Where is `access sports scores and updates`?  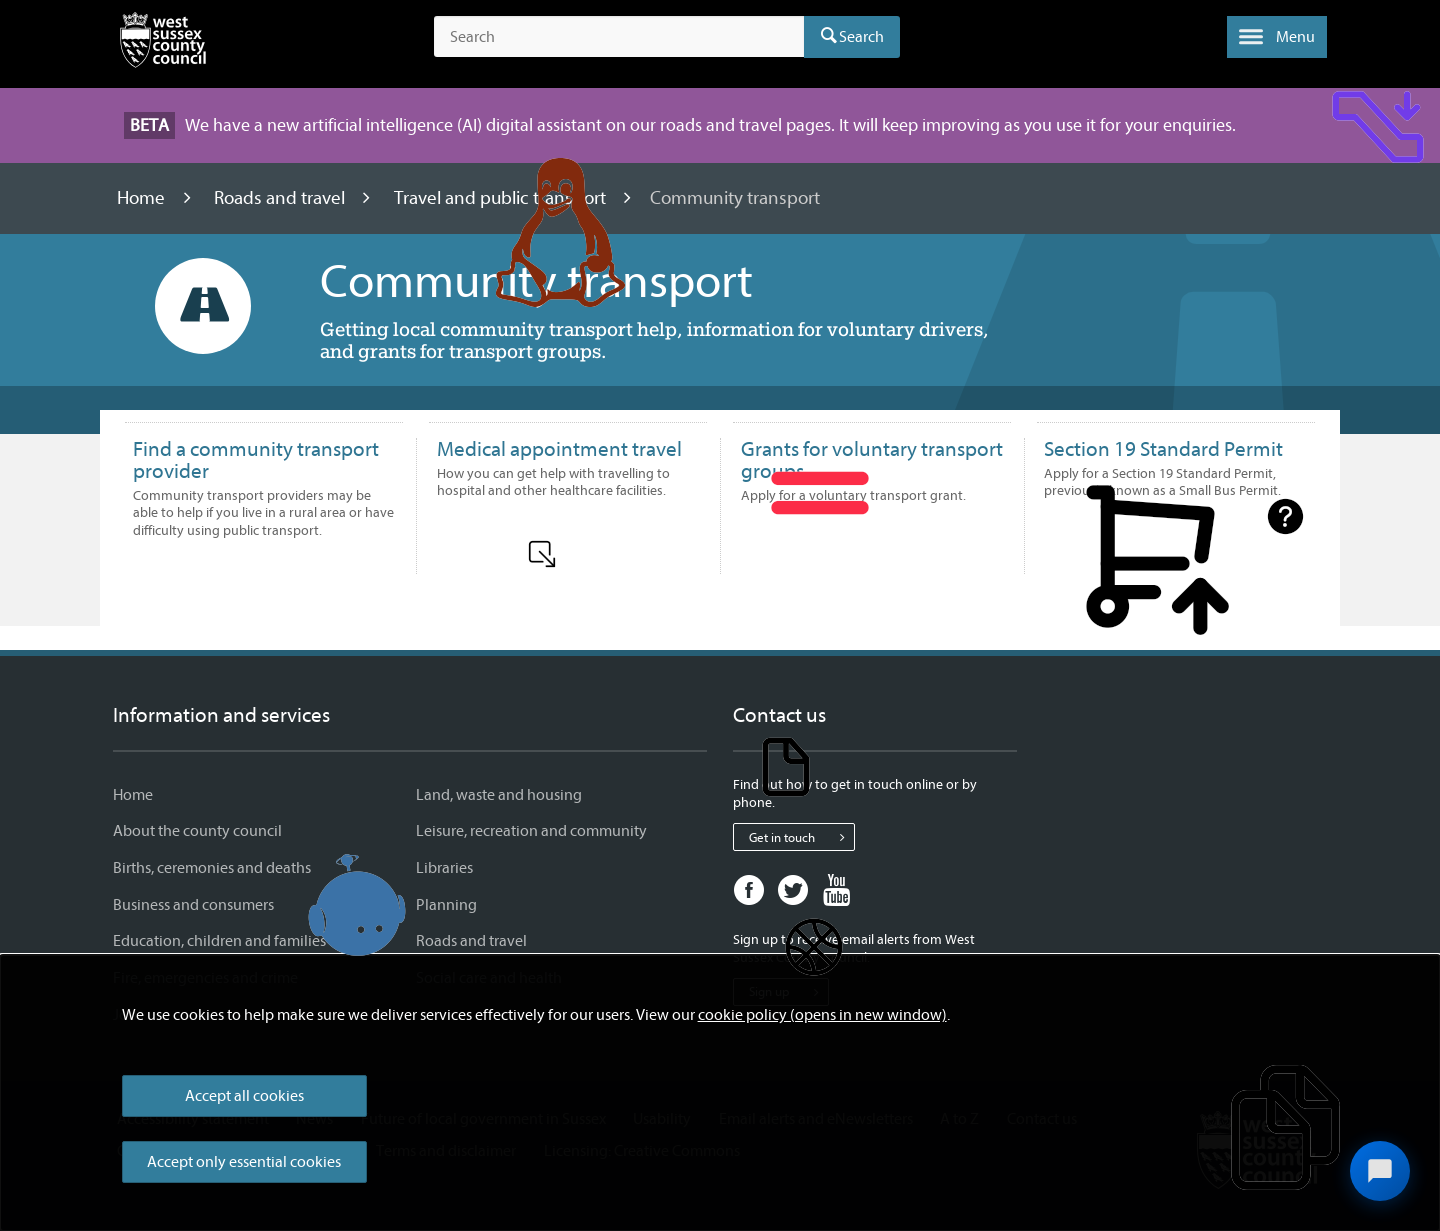 access sports scores and updates is located at coordinates (814, 947).